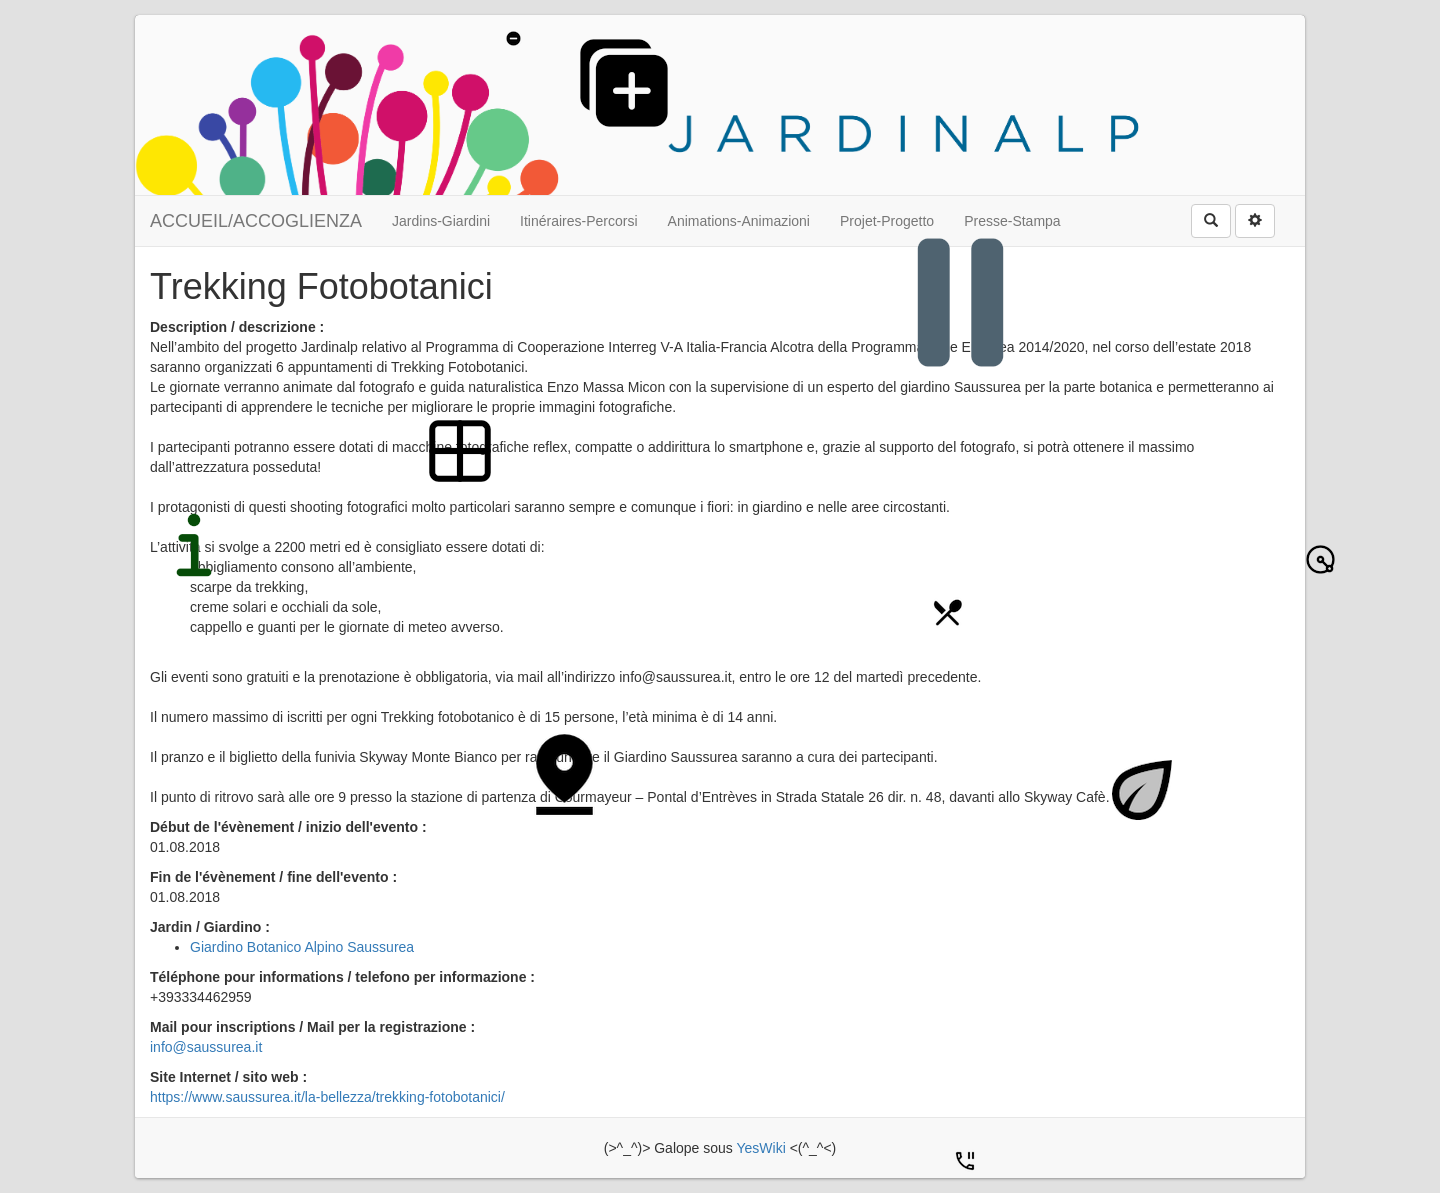  What do you see at coordinates (947, 612) in the screenshot?
I see `view restaurant or dining options` at bounding box center [947, 612].